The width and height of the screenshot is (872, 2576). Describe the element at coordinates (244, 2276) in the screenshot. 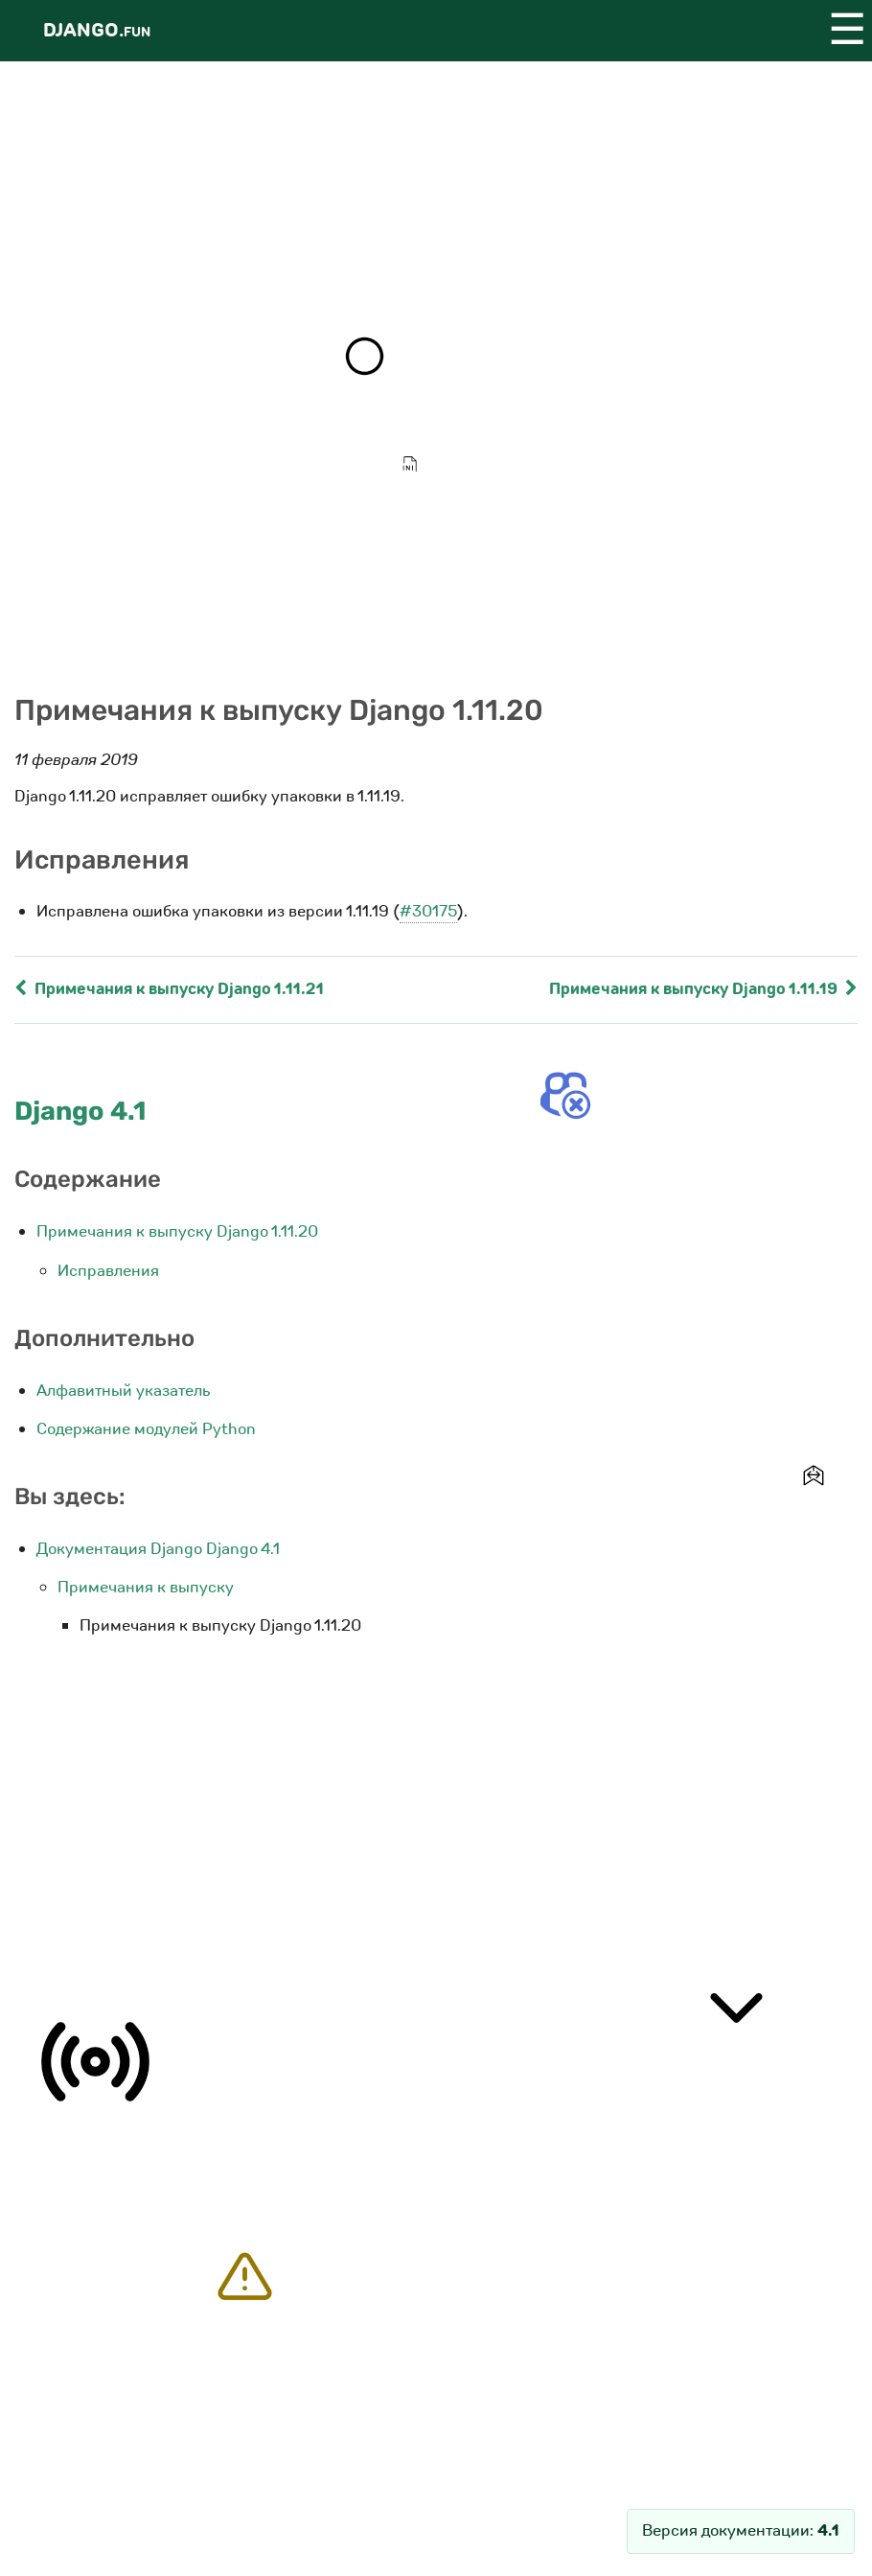

I see `warning or caution indicator` at that location.